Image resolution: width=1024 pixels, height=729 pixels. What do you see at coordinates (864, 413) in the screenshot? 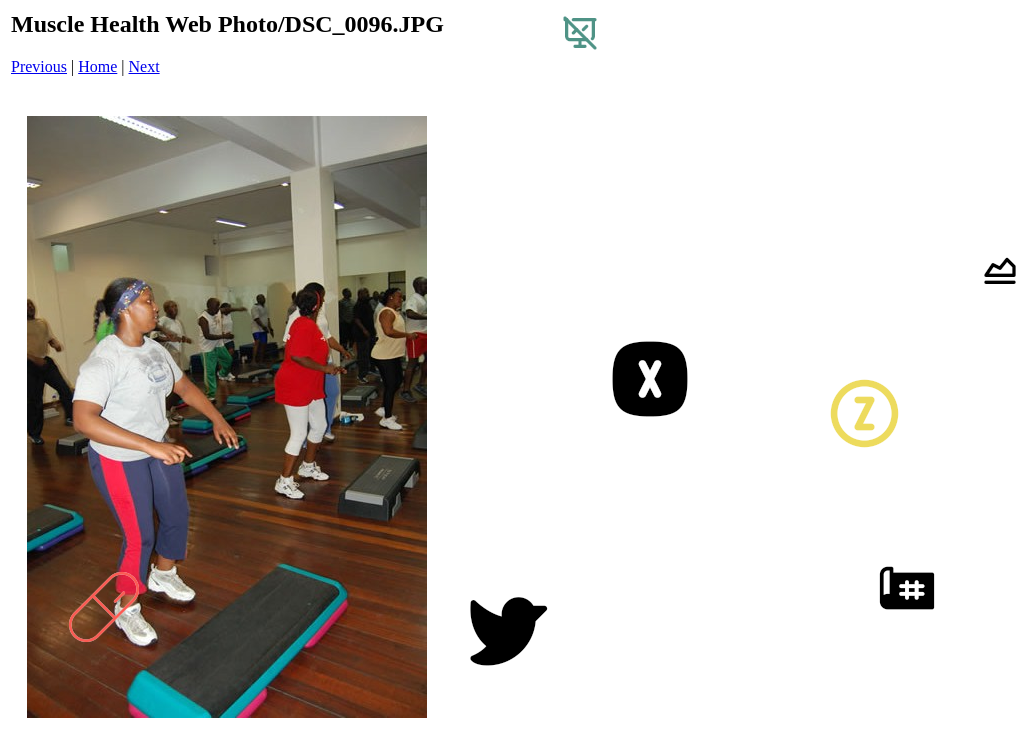
I see `indicates z-index or layer ordering controls` at bounding box center [864, 413].